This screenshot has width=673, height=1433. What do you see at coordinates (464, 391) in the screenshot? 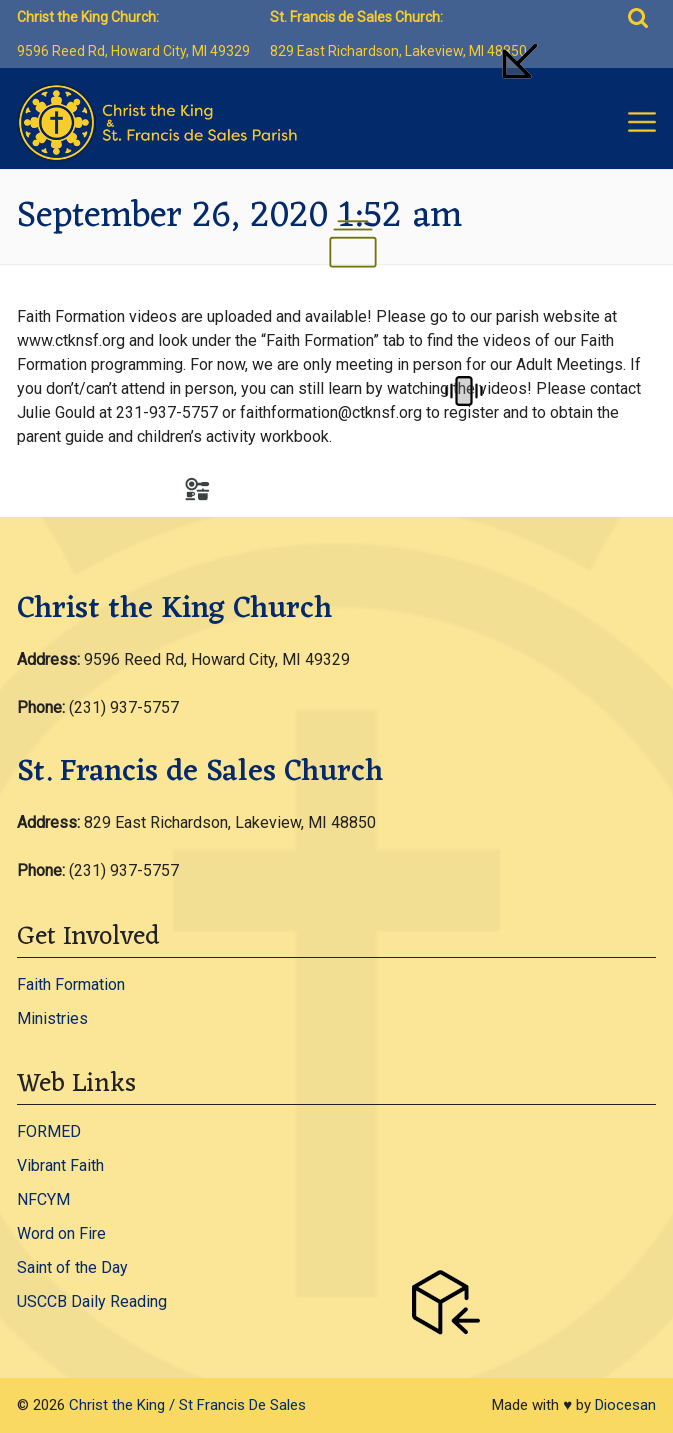
I see `toggle vibration mode on your device` at bounding box center [464, 391].